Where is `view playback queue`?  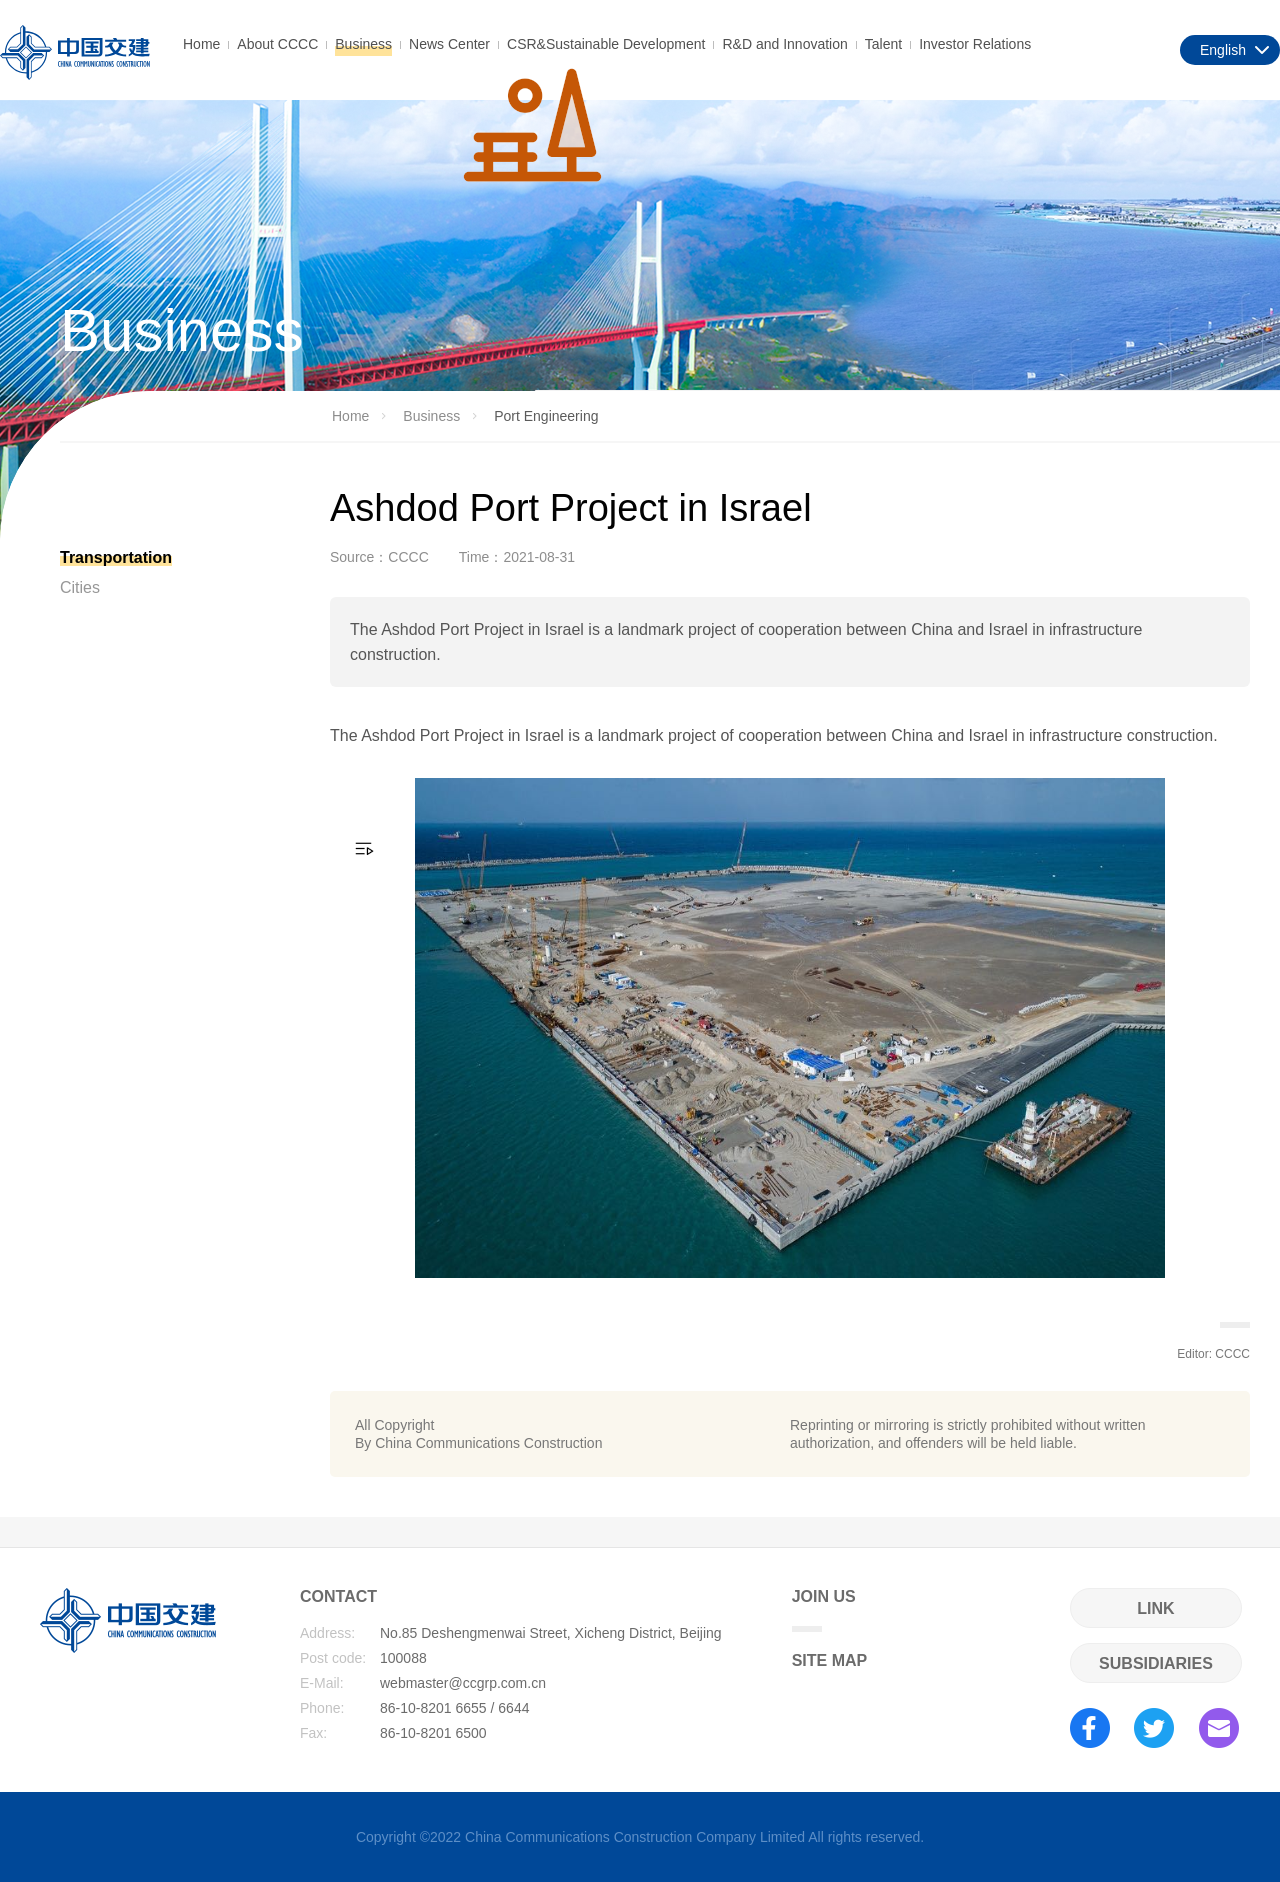
view playback queue is located at coordinates (363, 848).